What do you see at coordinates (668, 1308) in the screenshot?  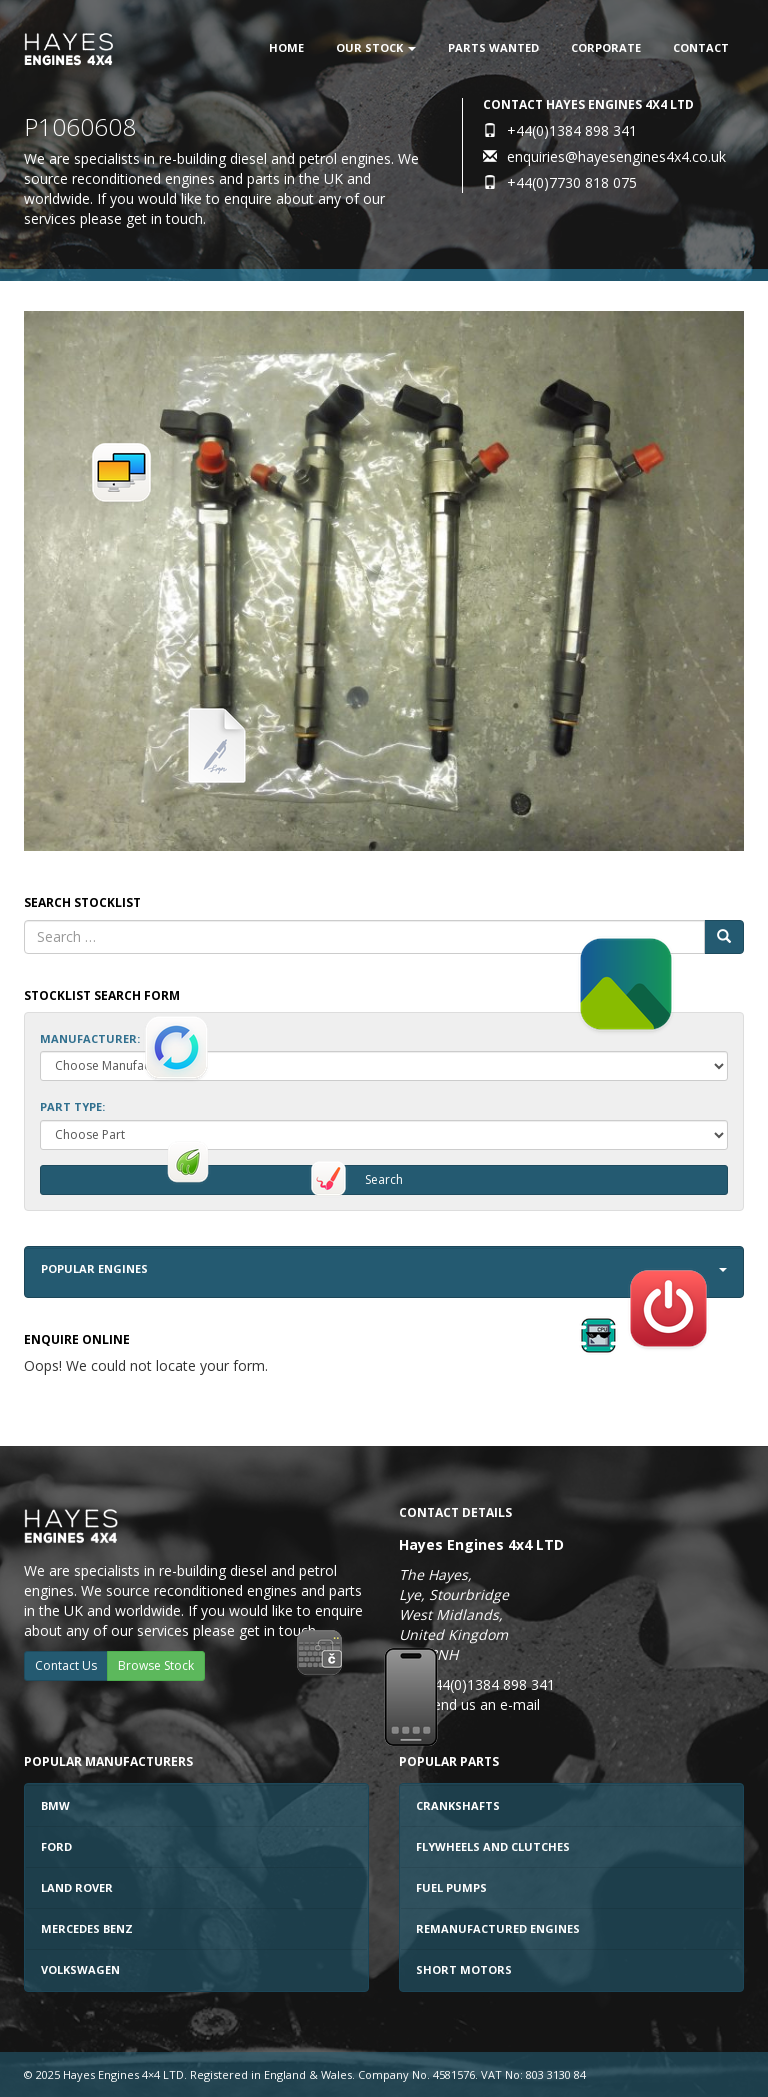 I see `shut down or power off the device` at bounding box center [668, 1308].